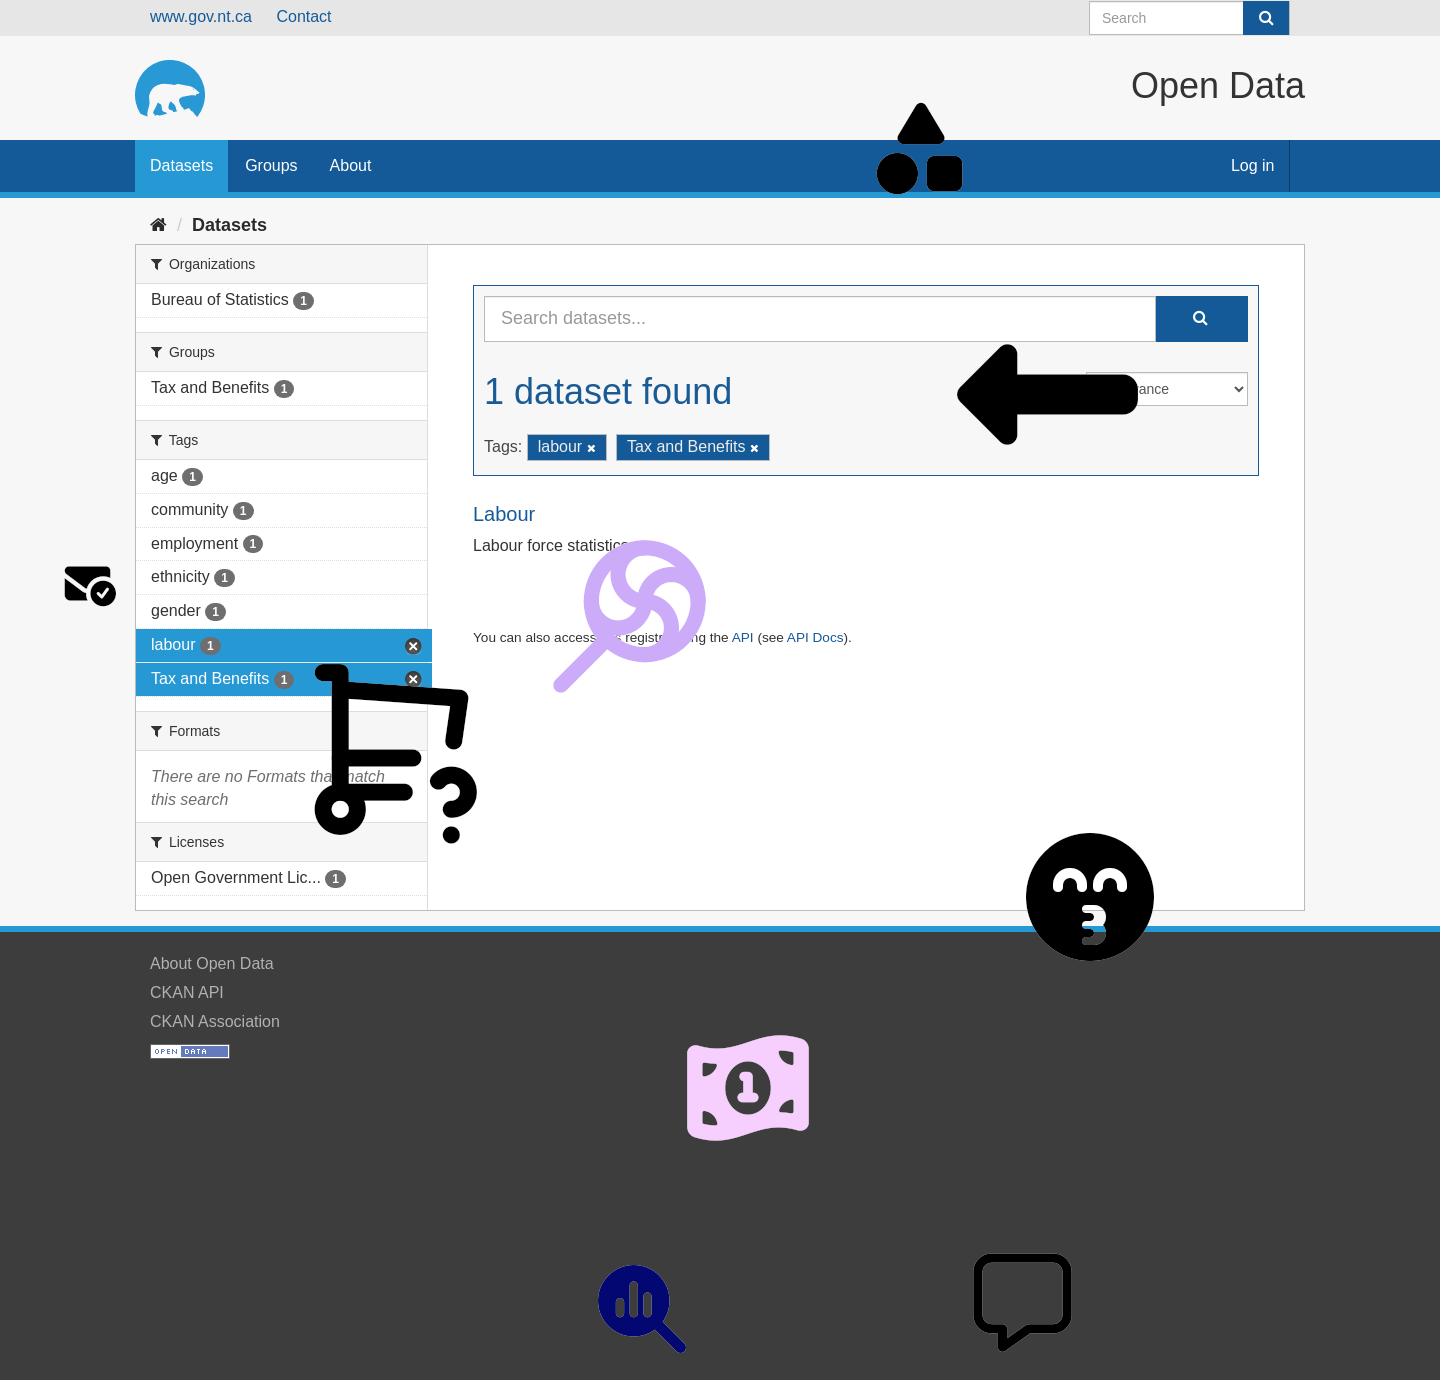 This screenshot has width=1440, height=1380. I want to click on email verified successfully, so click(87, 583).